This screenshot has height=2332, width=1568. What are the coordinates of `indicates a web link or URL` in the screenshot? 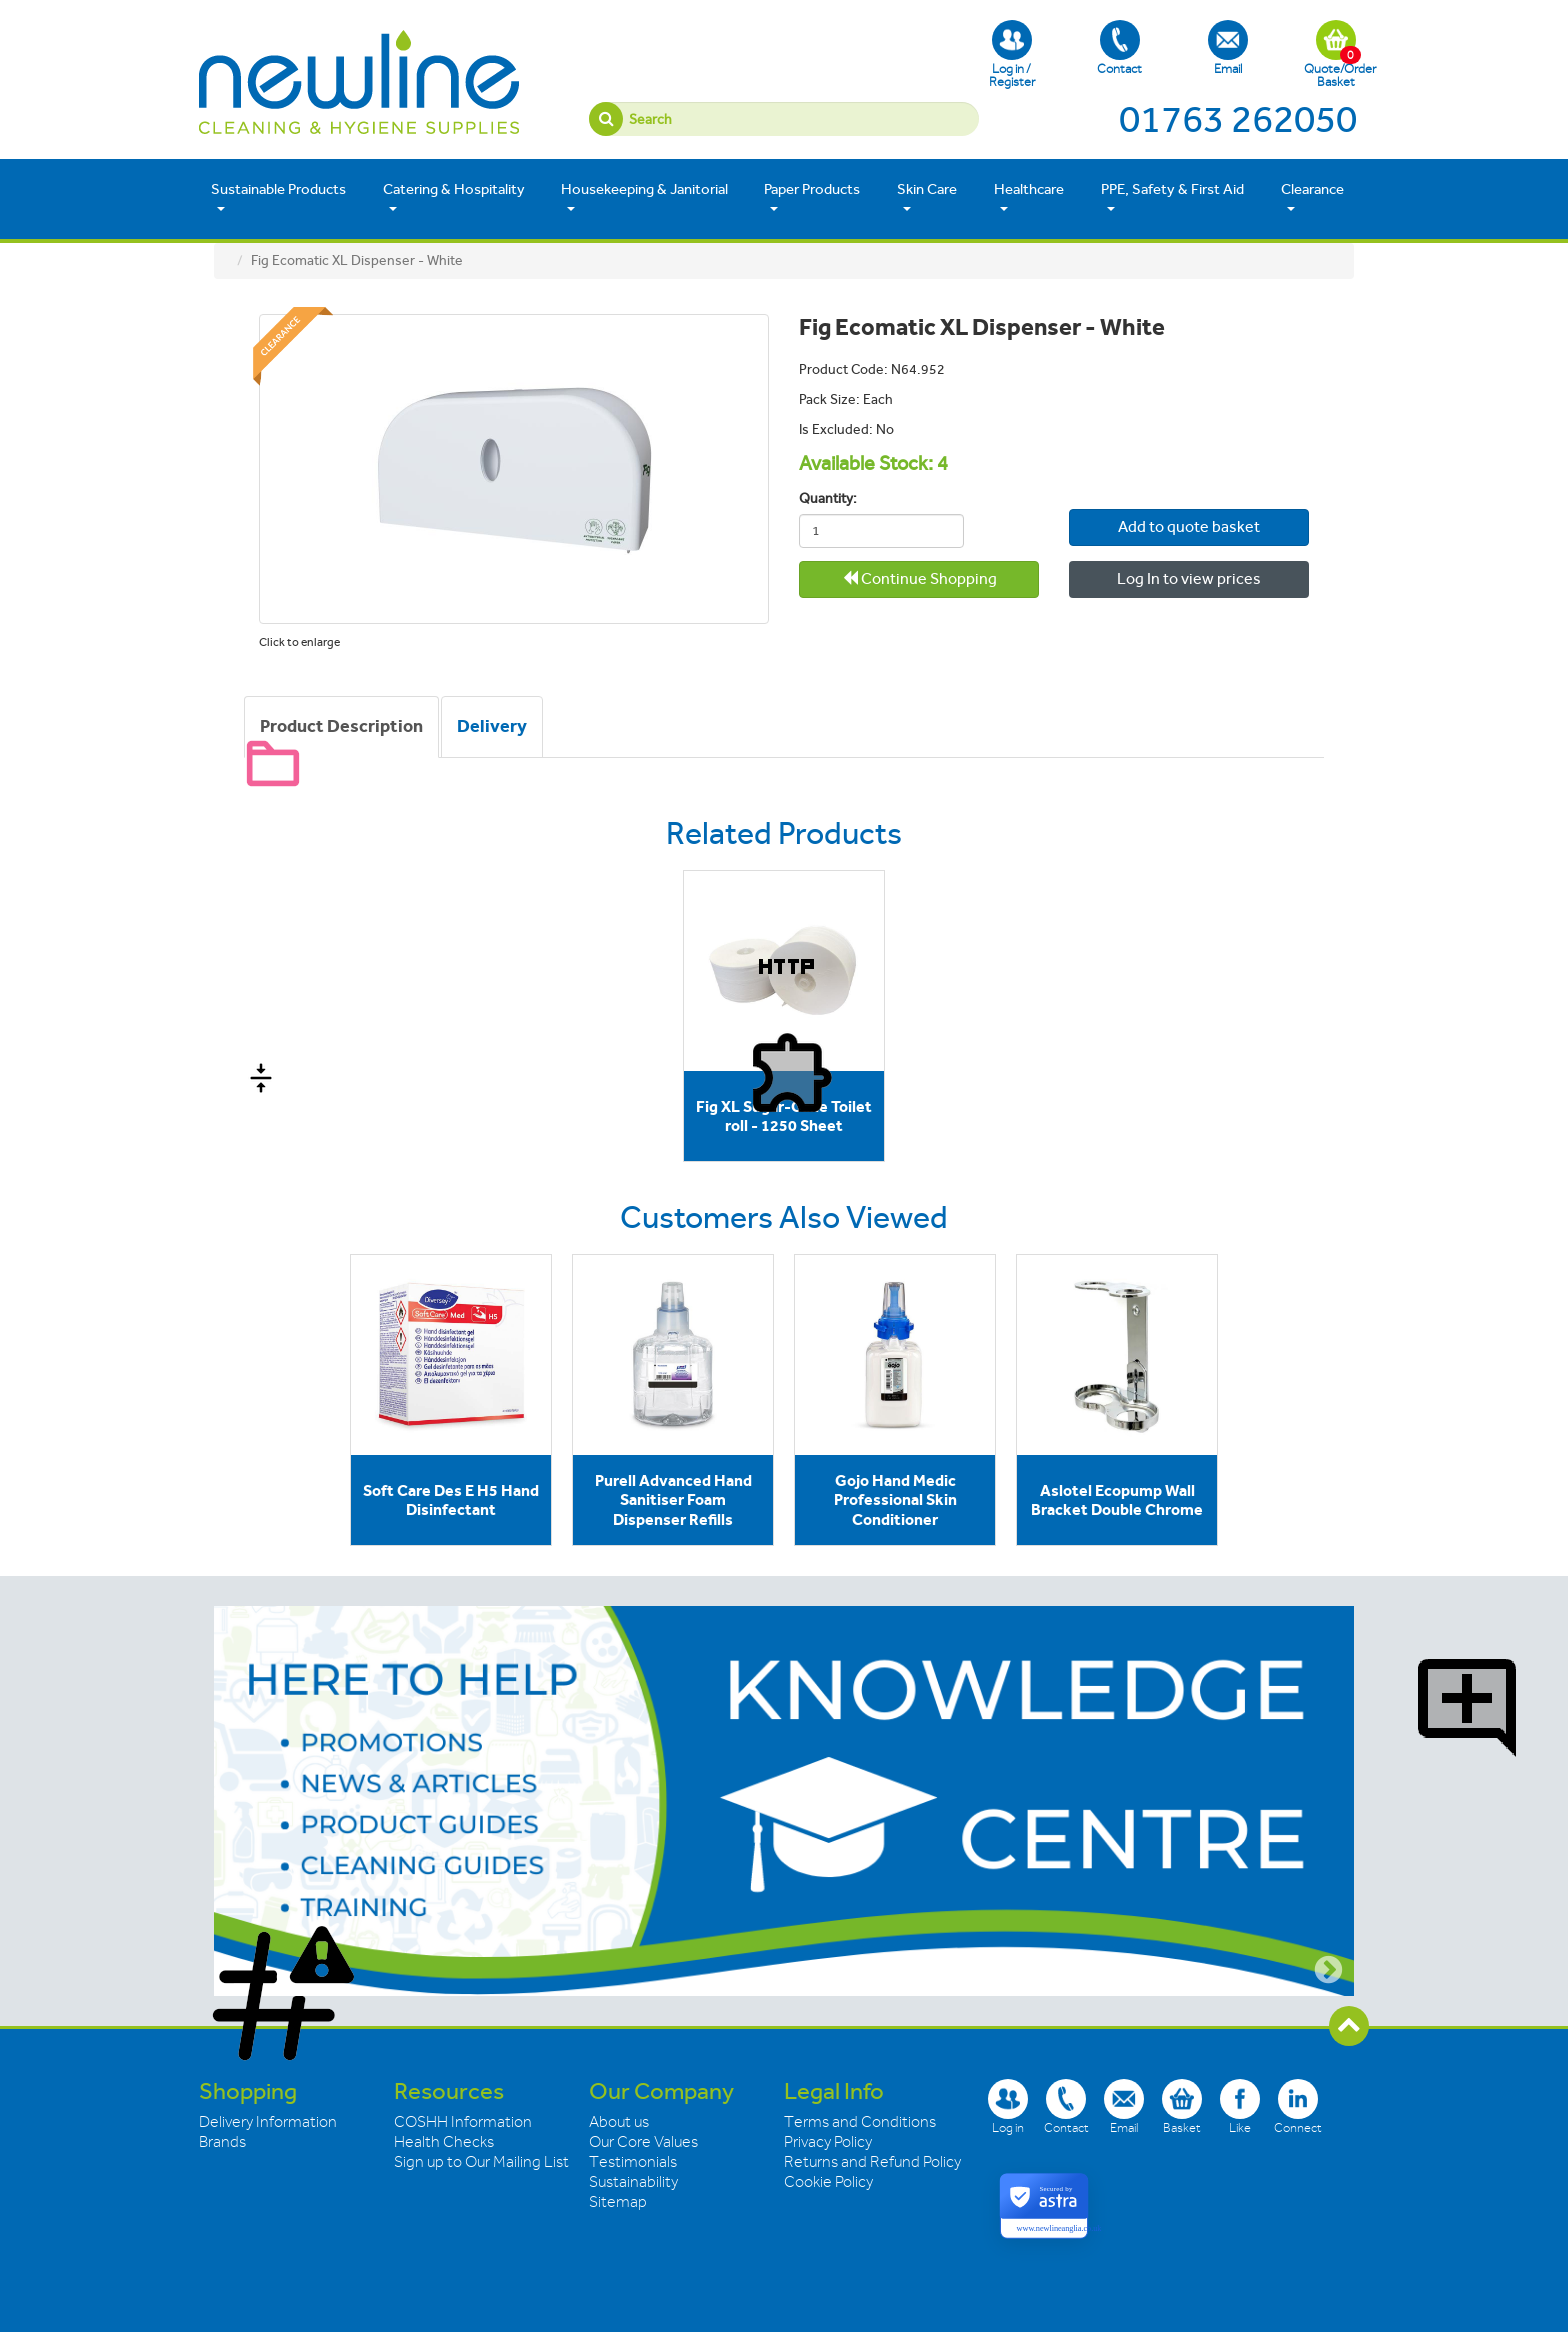 It's located at (786, 966).